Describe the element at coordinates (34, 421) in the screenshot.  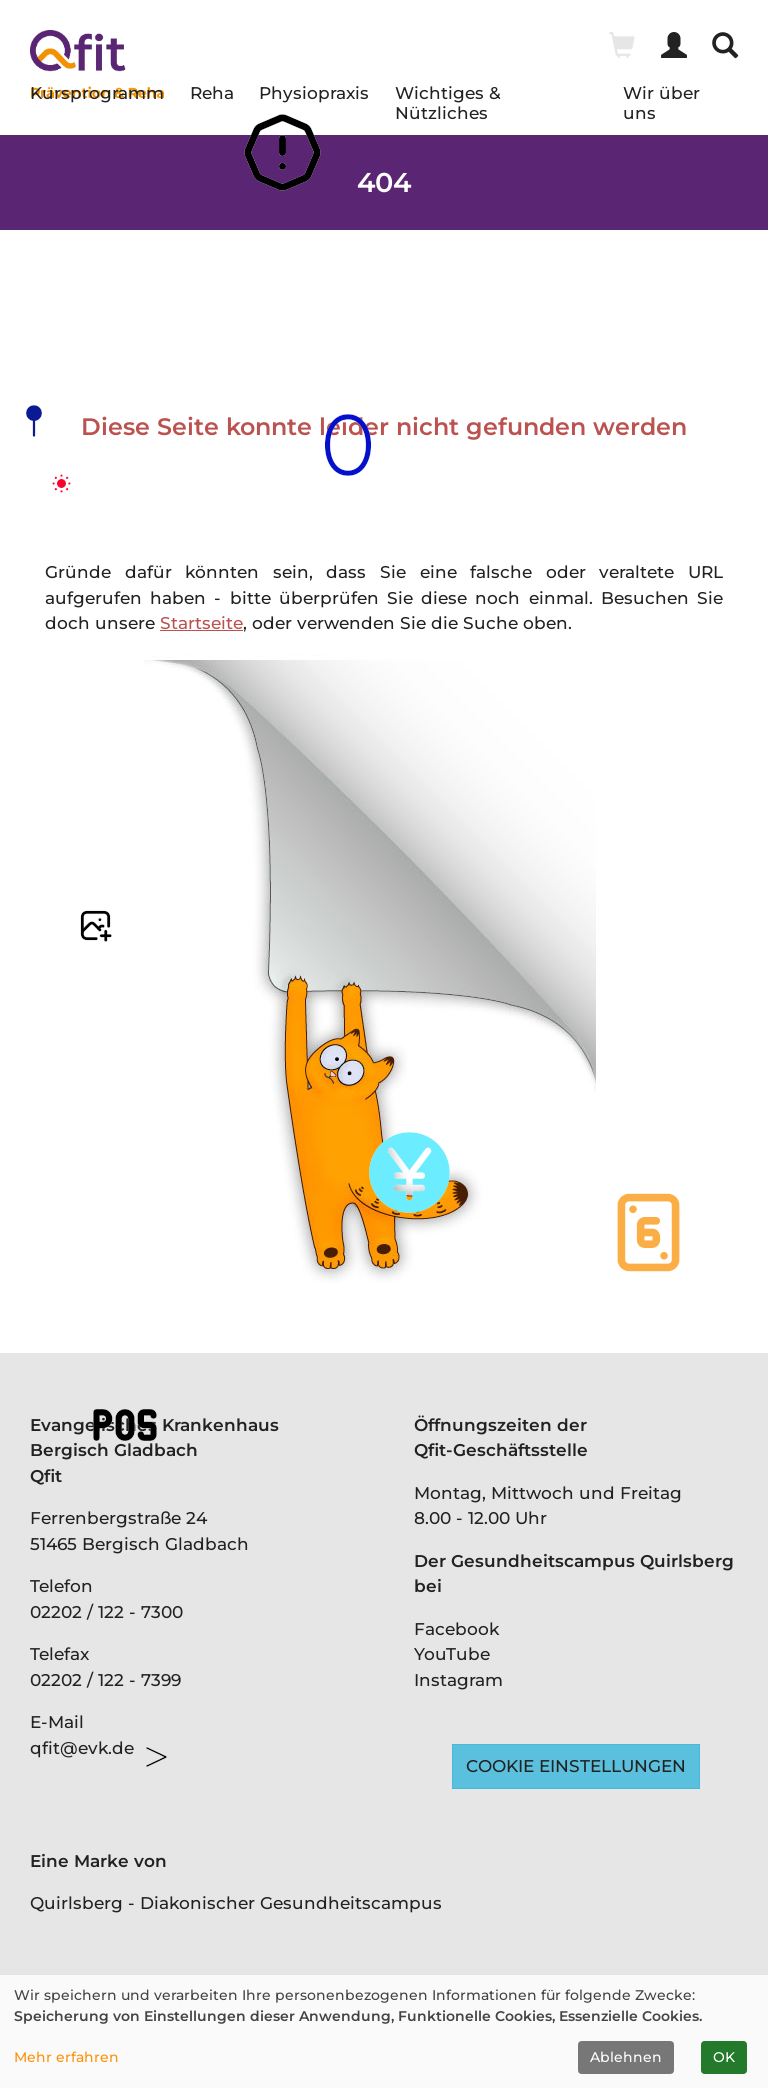
I see `mark a location on the map` at that location.